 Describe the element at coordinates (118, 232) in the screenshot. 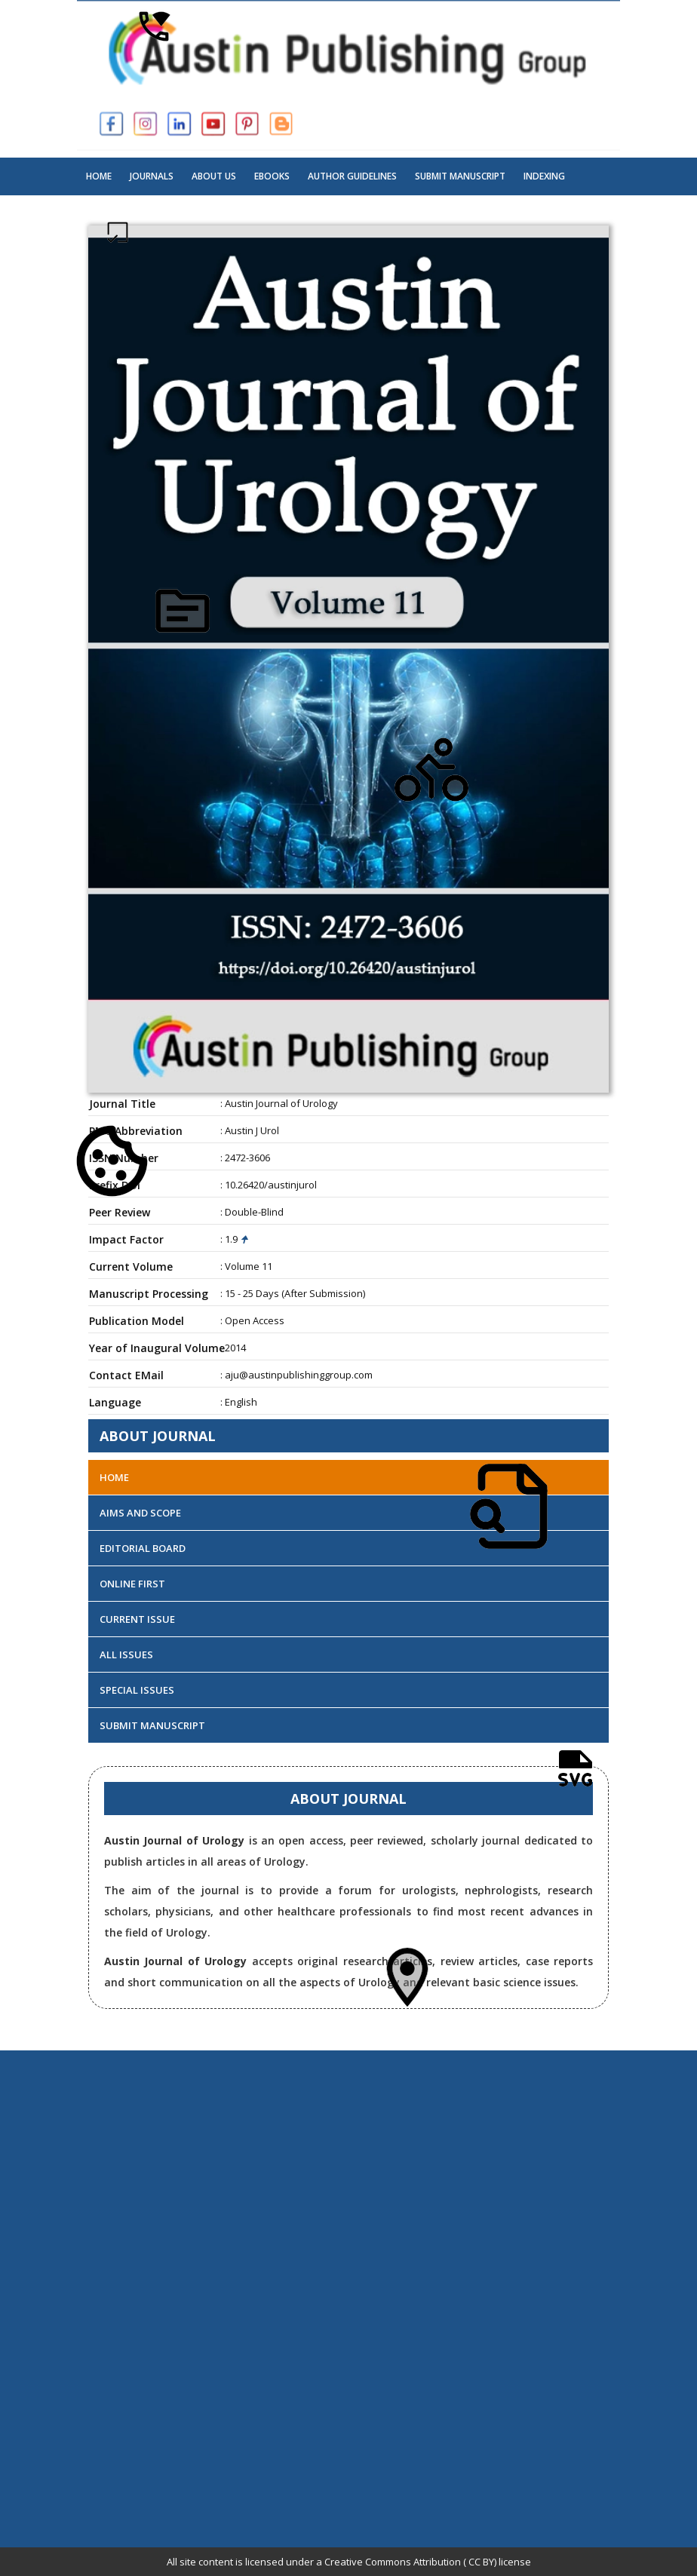

I see `mark task as complete` at that location.